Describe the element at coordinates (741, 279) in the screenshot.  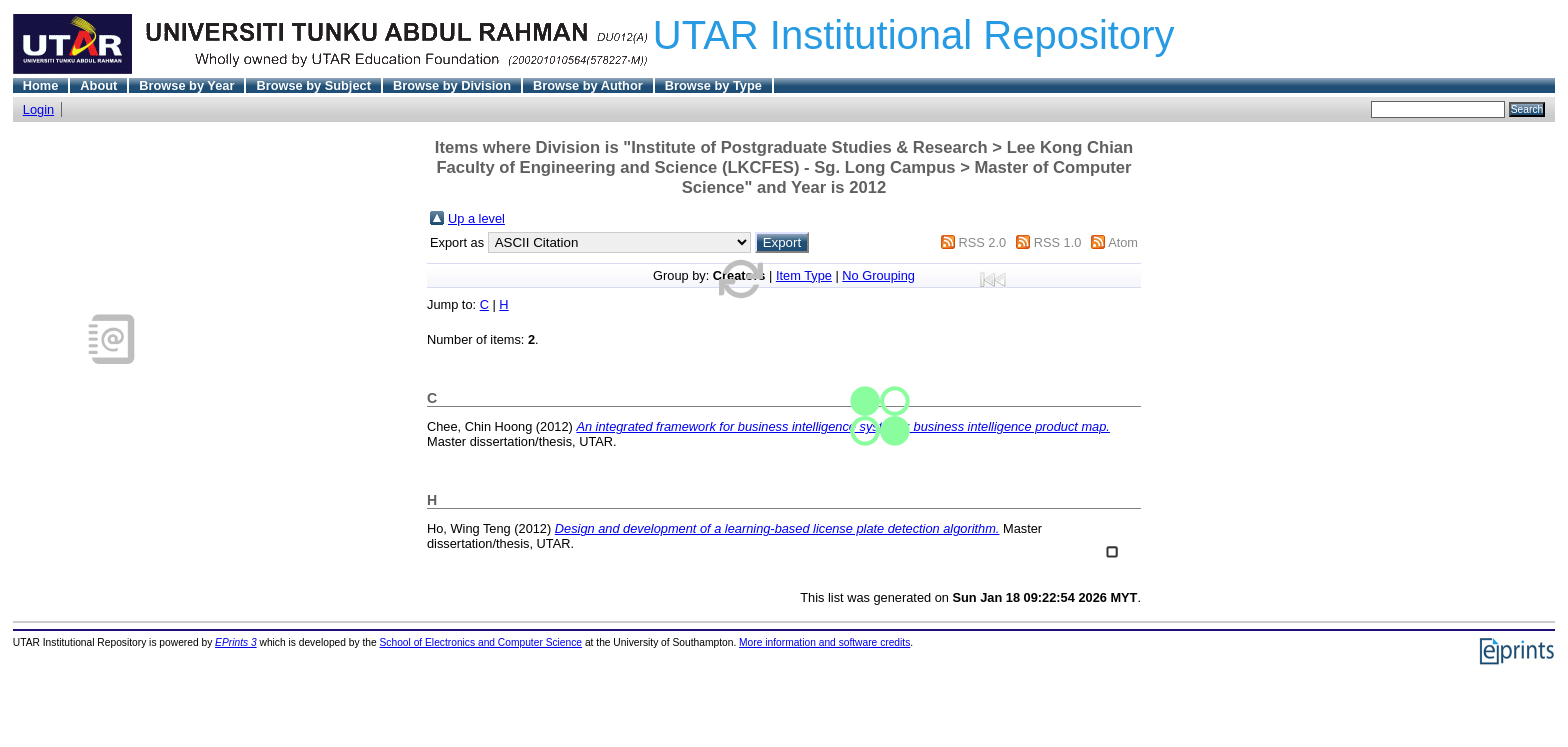
I see `indicates syncing in progress` at that location.